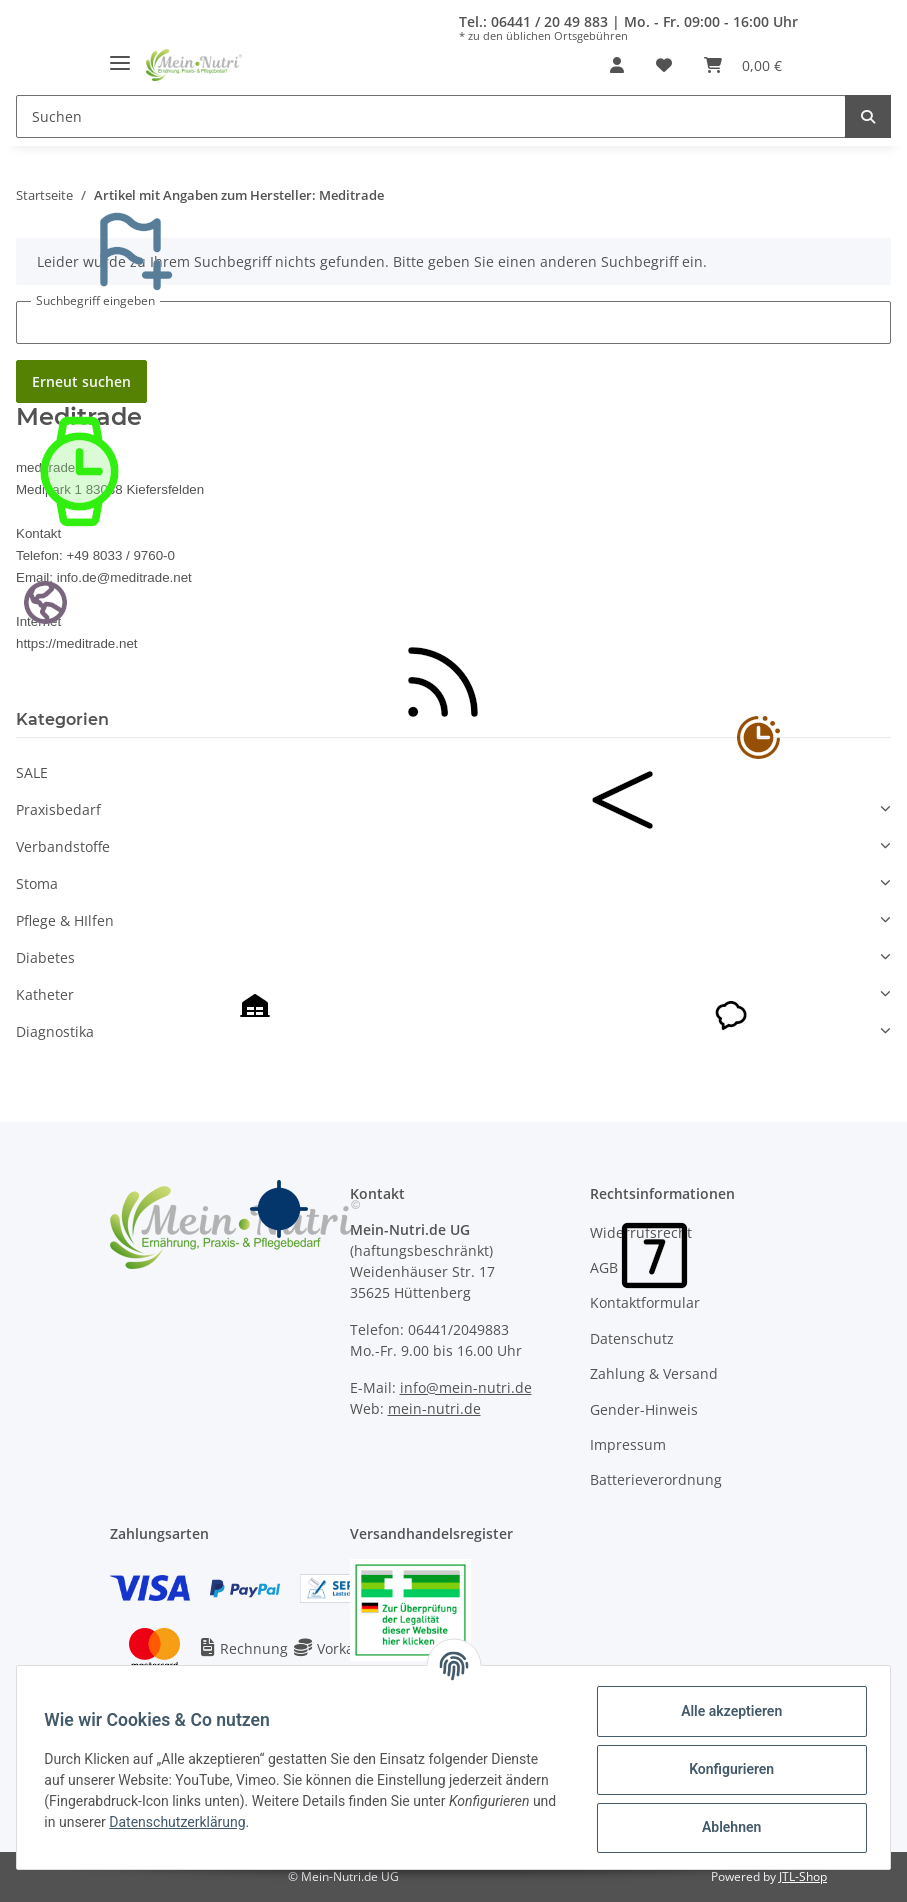 The image size is (907, 1902). What do you see at coordinates (730, 1015) in the screenshot?
I see `open chat or messaging` at bounding box center [730, 1015].